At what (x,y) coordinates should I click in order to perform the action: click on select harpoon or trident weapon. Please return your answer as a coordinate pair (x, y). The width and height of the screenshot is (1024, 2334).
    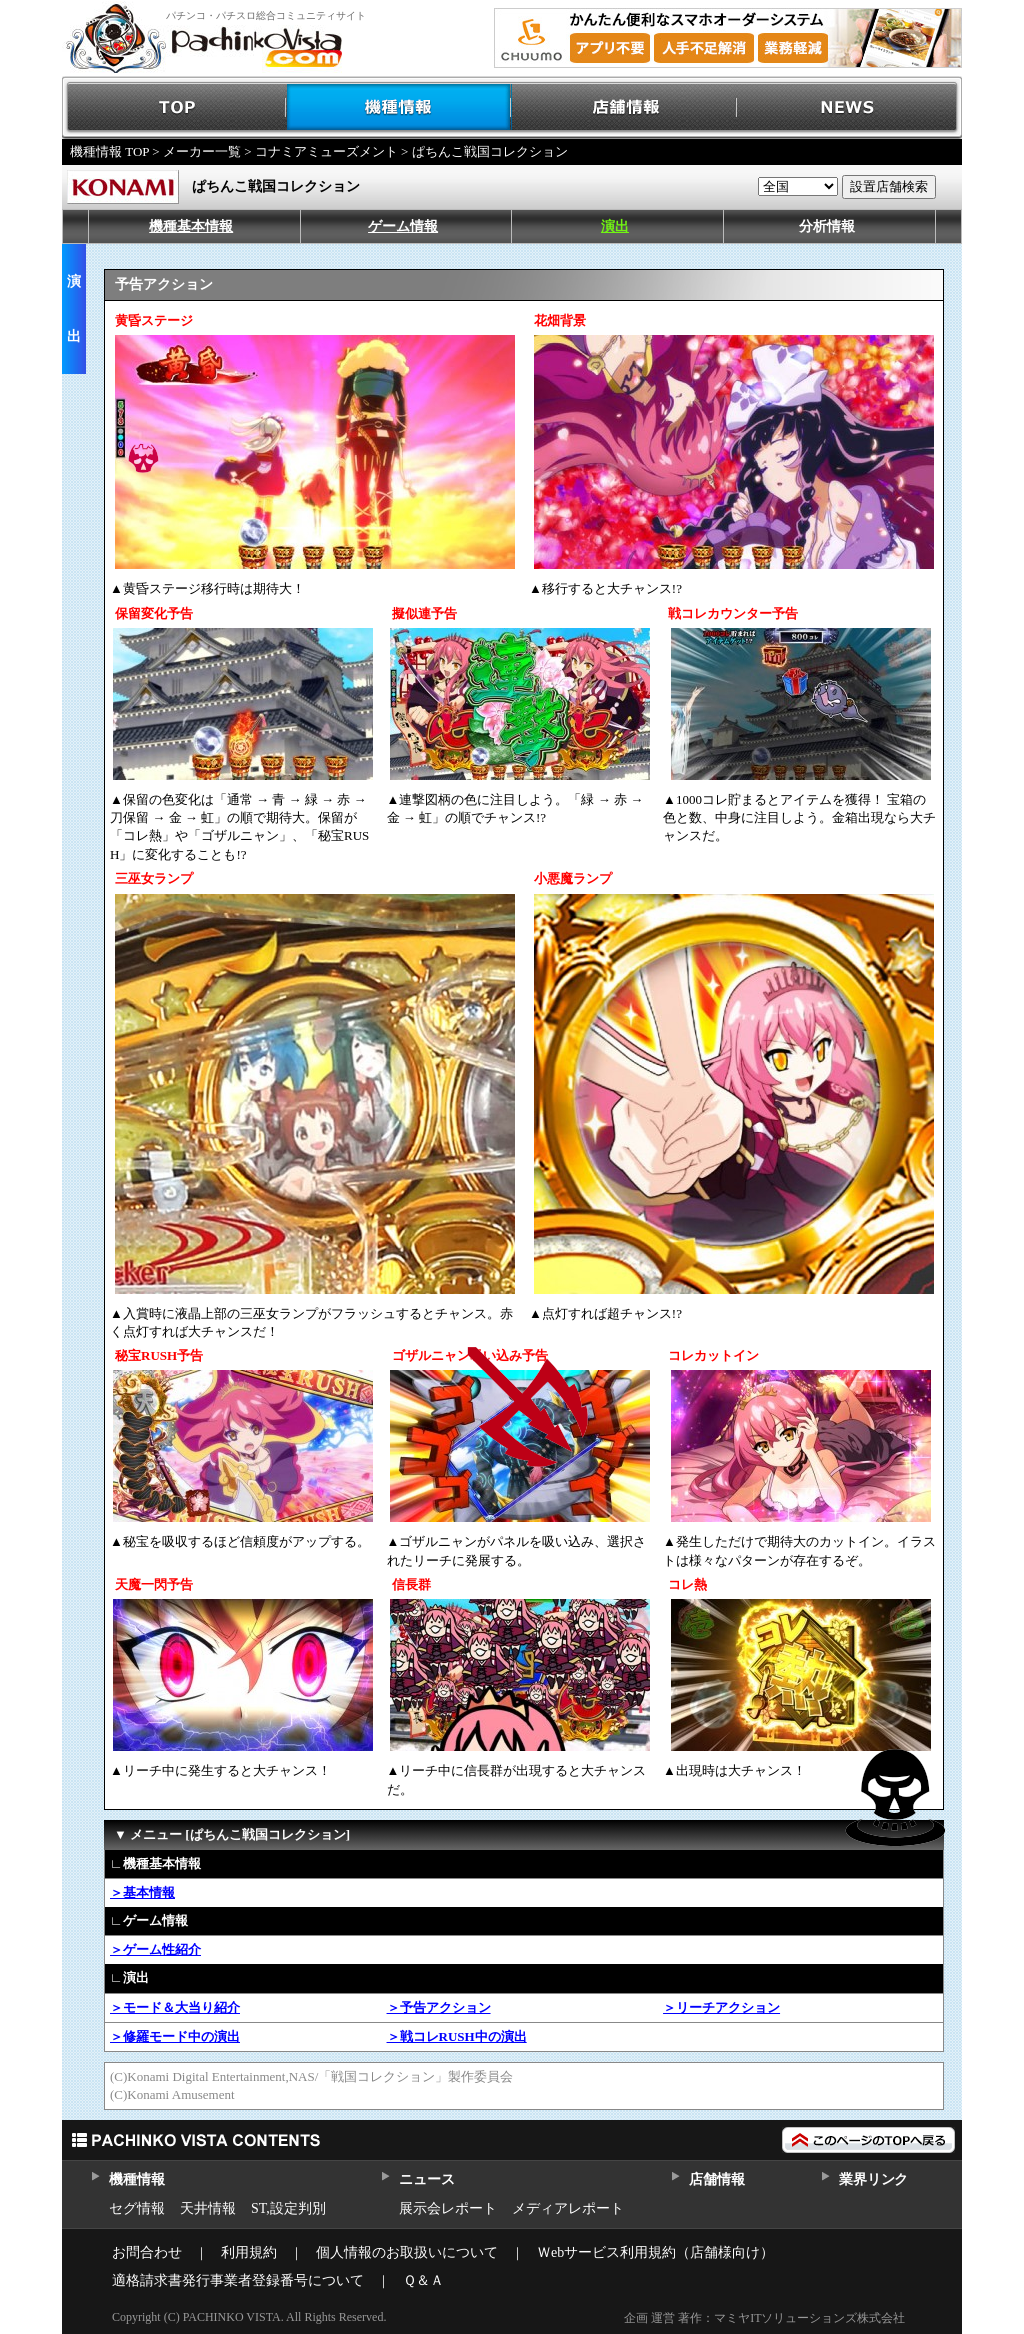
    Looking at the image, I should click on (528, 1406).